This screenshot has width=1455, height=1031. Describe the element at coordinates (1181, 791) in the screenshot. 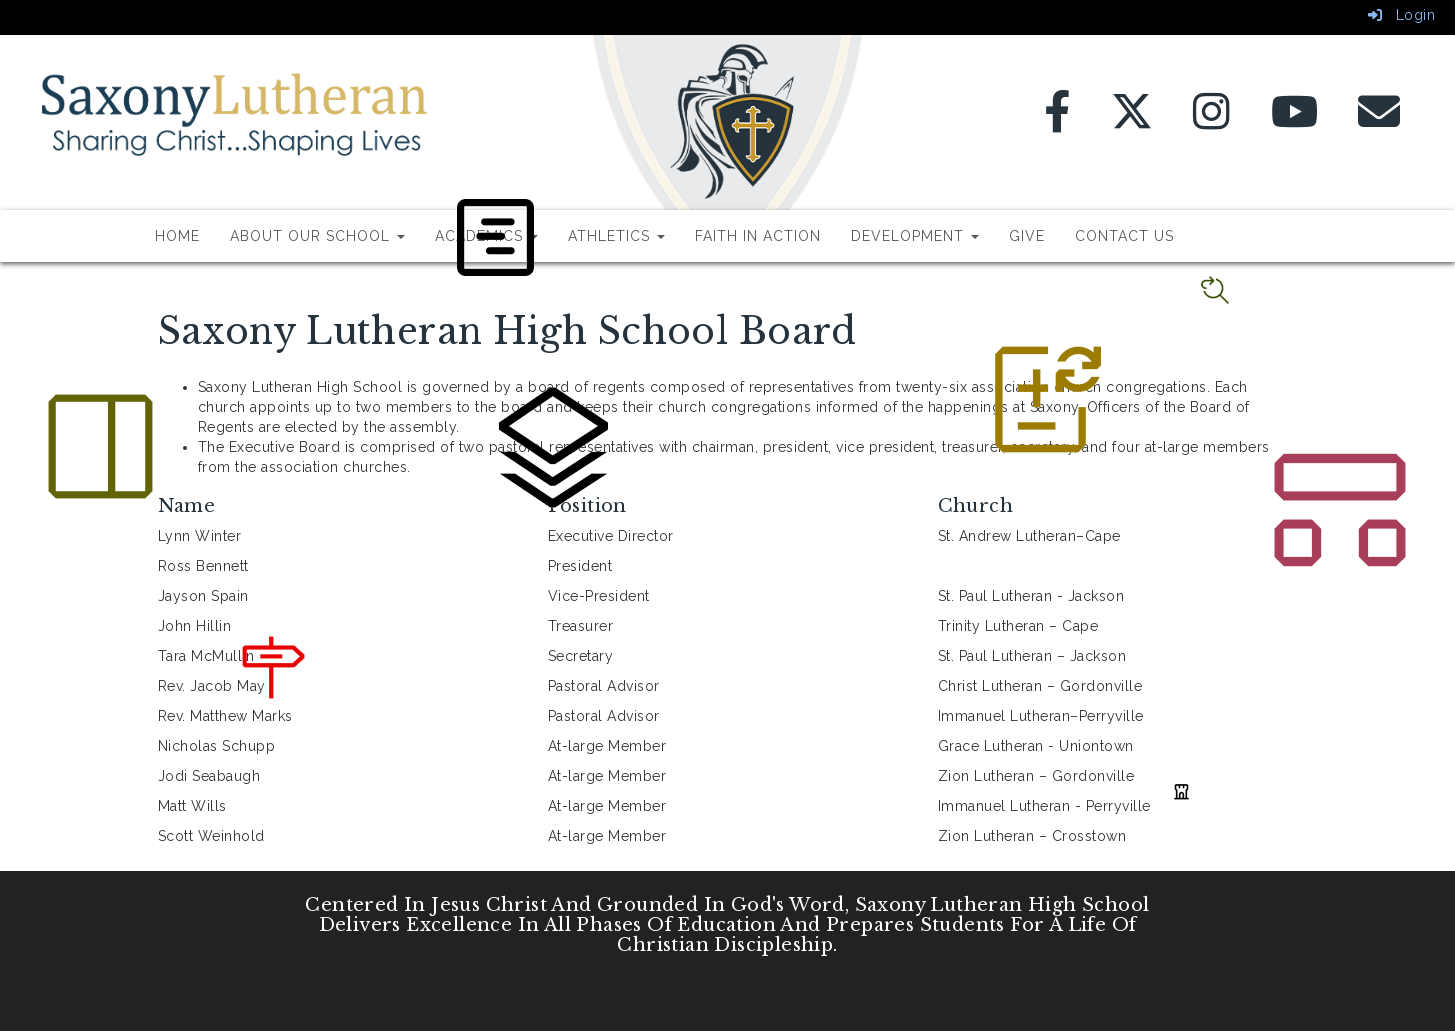

I see `access castle or fortress-themed game content` at that location.